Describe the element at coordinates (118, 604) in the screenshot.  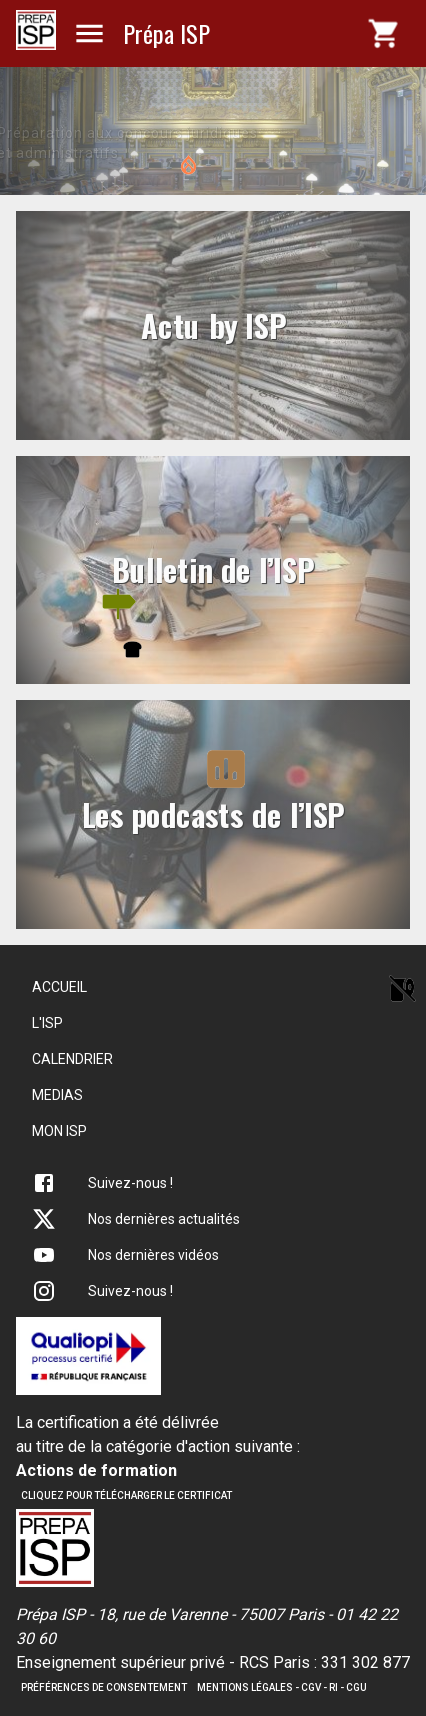
I see `navigate to directions or wayfinding` at that location.